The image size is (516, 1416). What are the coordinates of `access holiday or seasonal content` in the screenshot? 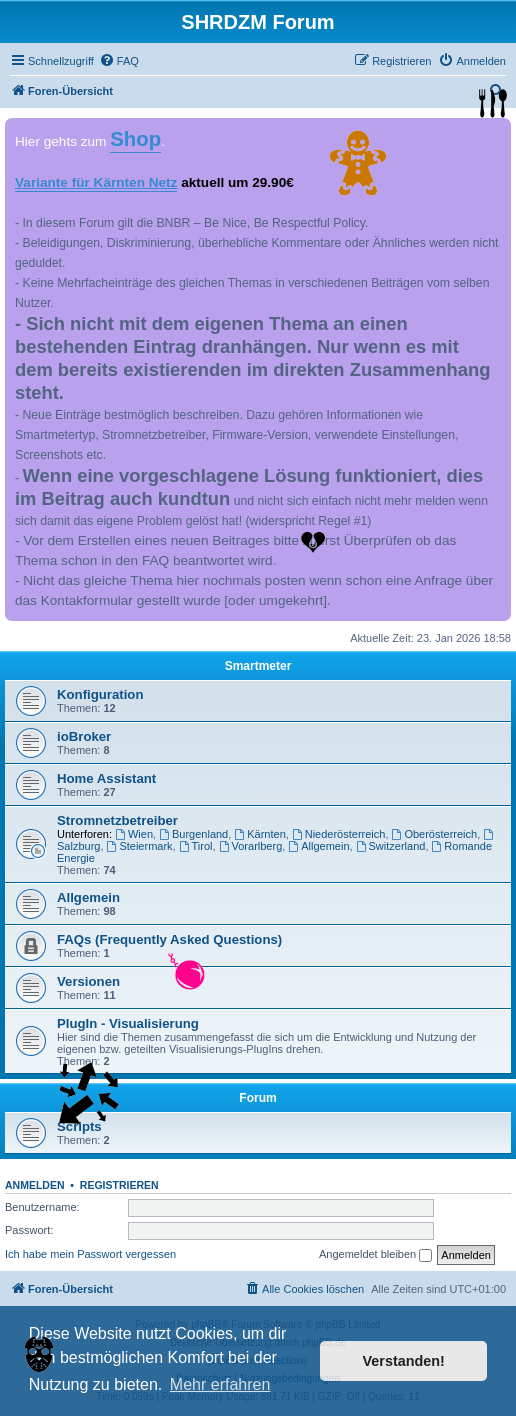 It's located at (358, 163).